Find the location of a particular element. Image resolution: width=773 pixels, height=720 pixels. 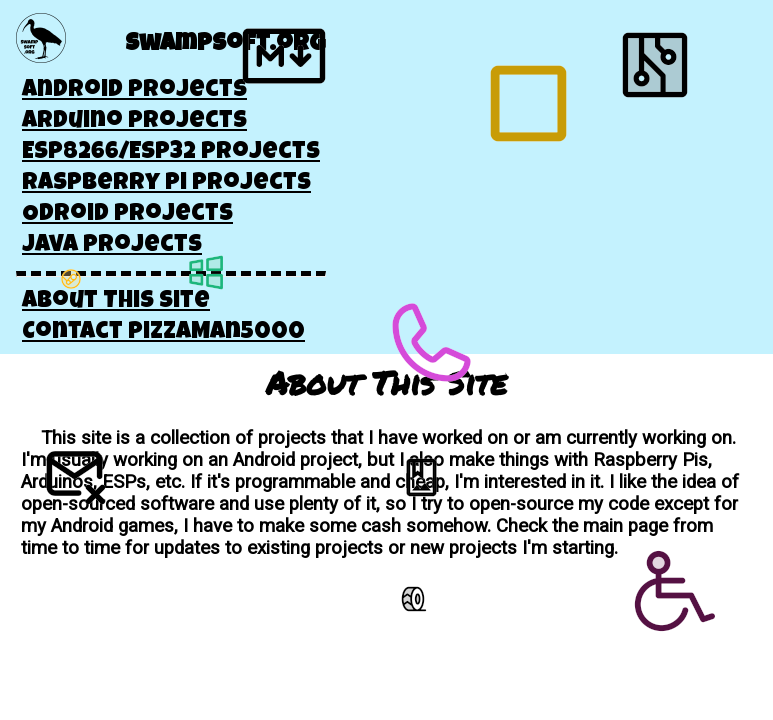

access hardware or circuit settings is located at coordinates (655, 65).